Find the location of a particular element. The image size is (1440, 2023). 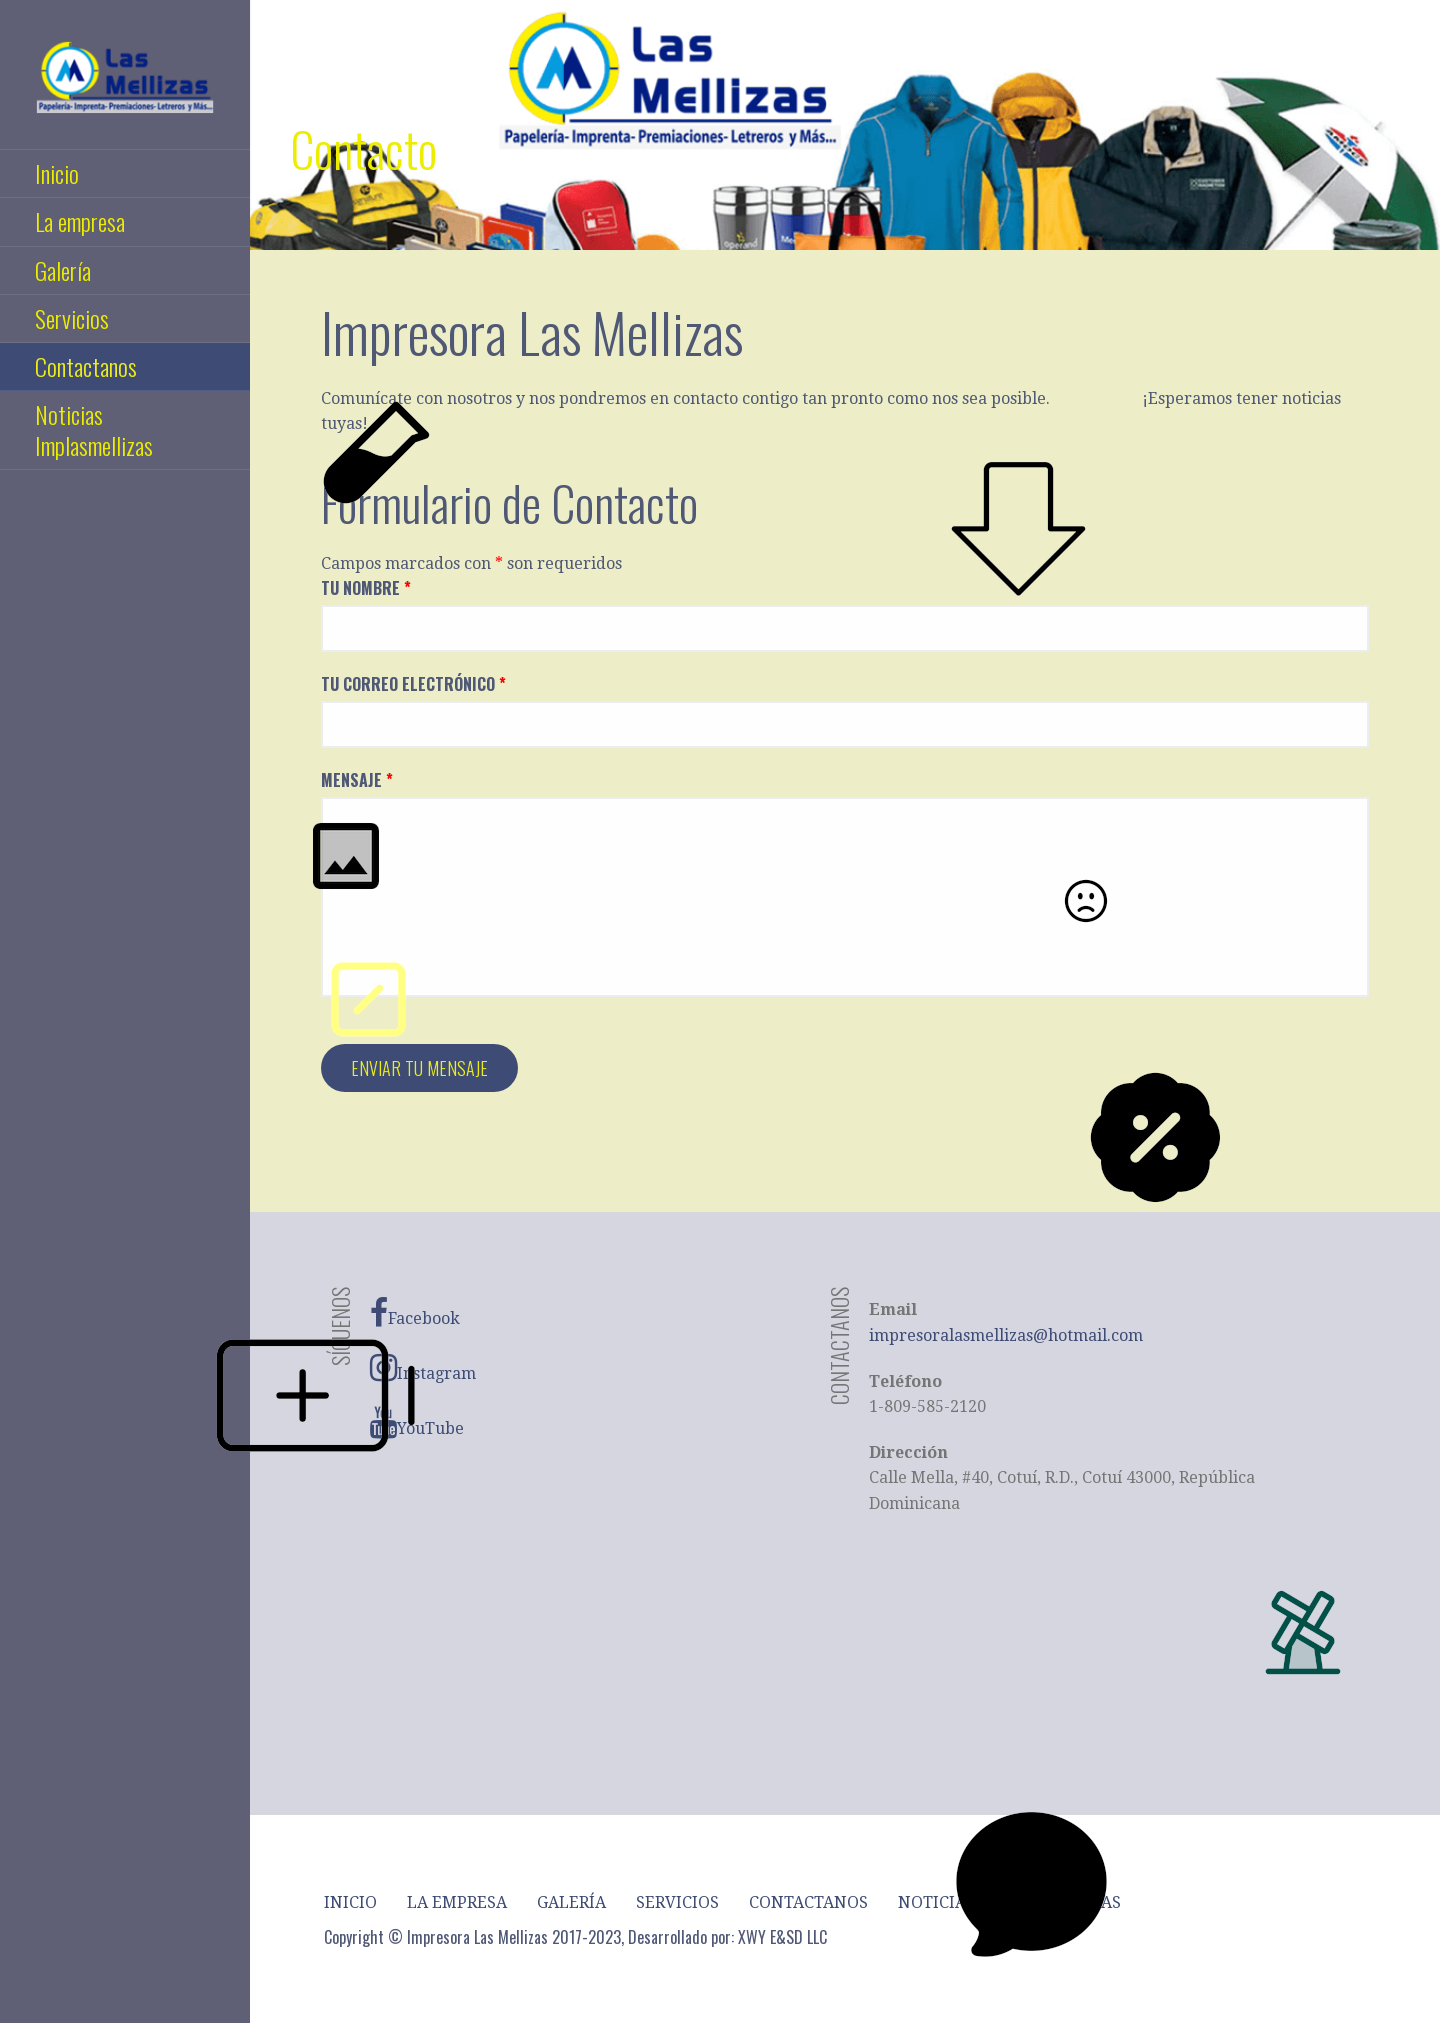

open chat or messaging is located at coordinates (1031, 1881).